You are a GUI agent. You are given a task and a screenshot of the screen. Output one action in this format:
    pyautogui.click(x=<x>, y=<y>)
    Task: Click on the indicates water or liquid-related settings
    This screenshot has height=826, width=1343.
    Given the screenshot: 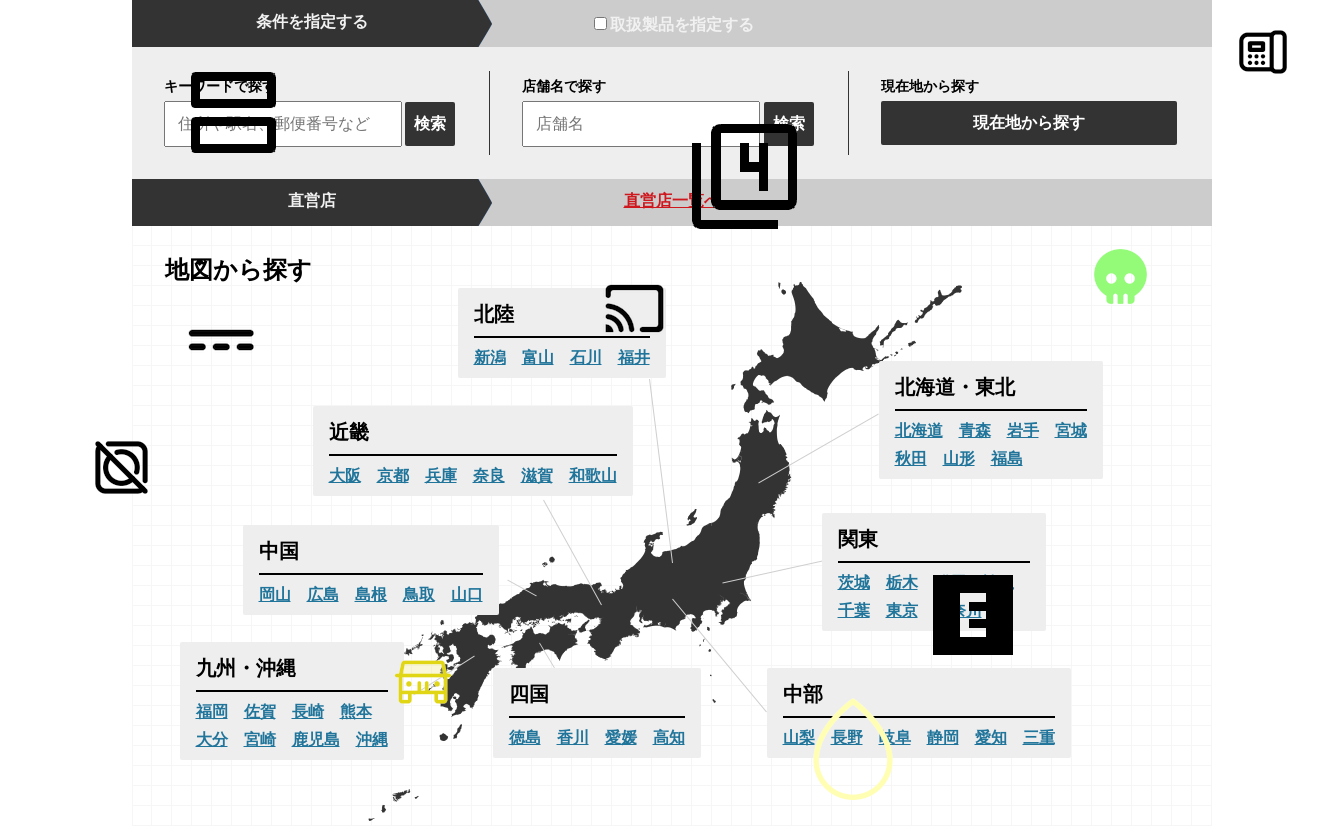 What is the action you would take?
    pyautogui.click(x=853, y=753)
    